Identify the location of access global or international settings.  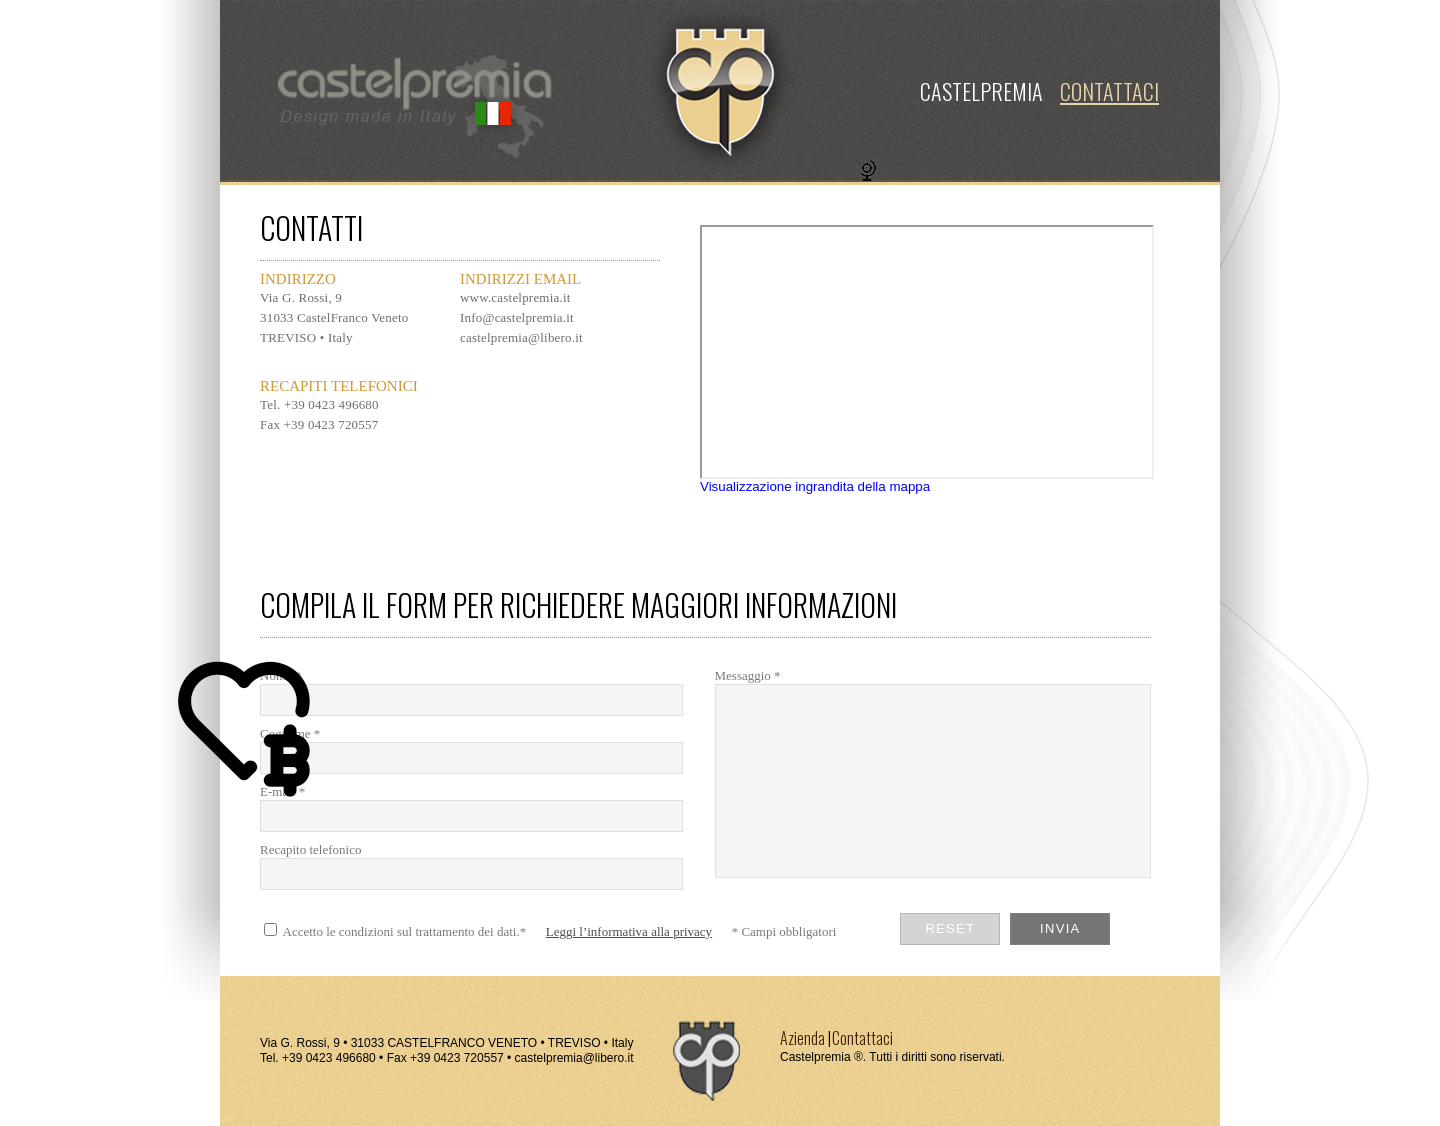
(868, 171).